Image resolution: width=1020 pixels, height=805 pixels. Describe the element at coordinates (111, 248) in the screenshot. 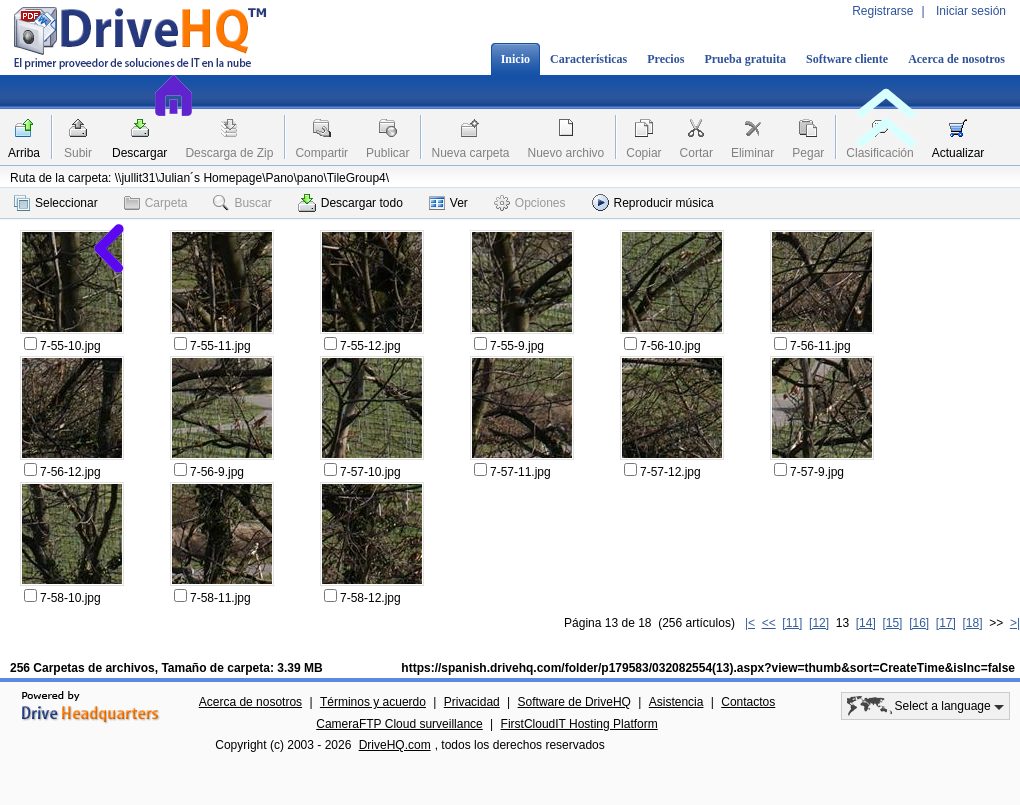

I see `go back to the previous screen` at that location.